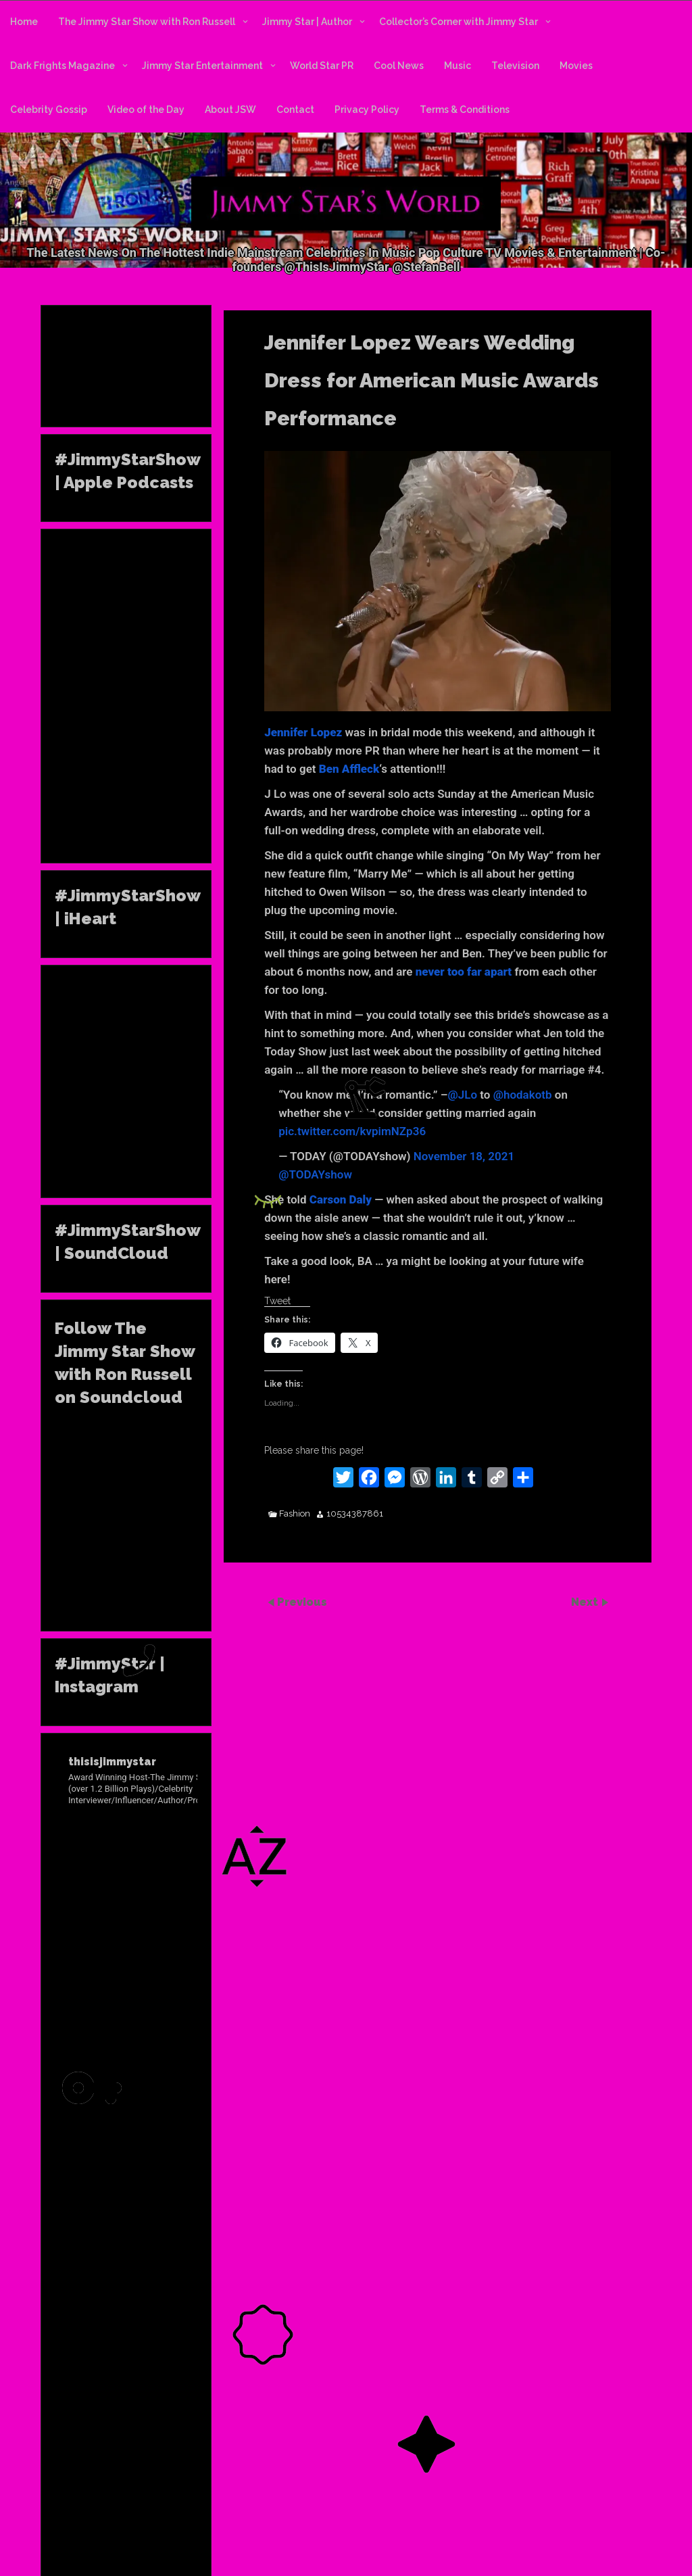 The image size is (692, 2576). I want to click on access manufacturing or industrial settings, so click(365, 1098).